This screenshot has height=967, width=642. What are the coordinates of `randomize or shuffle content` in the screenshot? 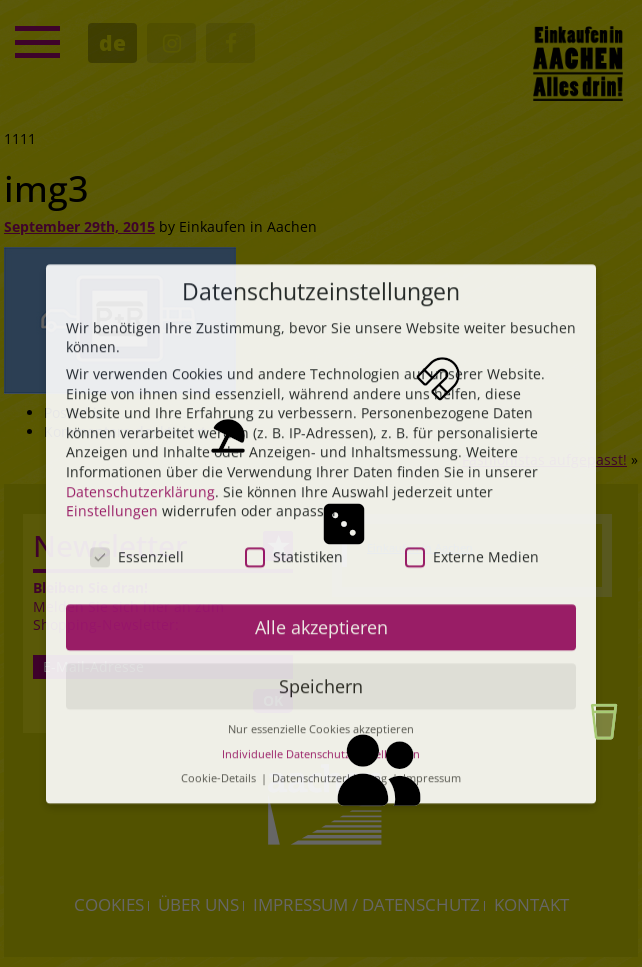 It's located at (344, 524).